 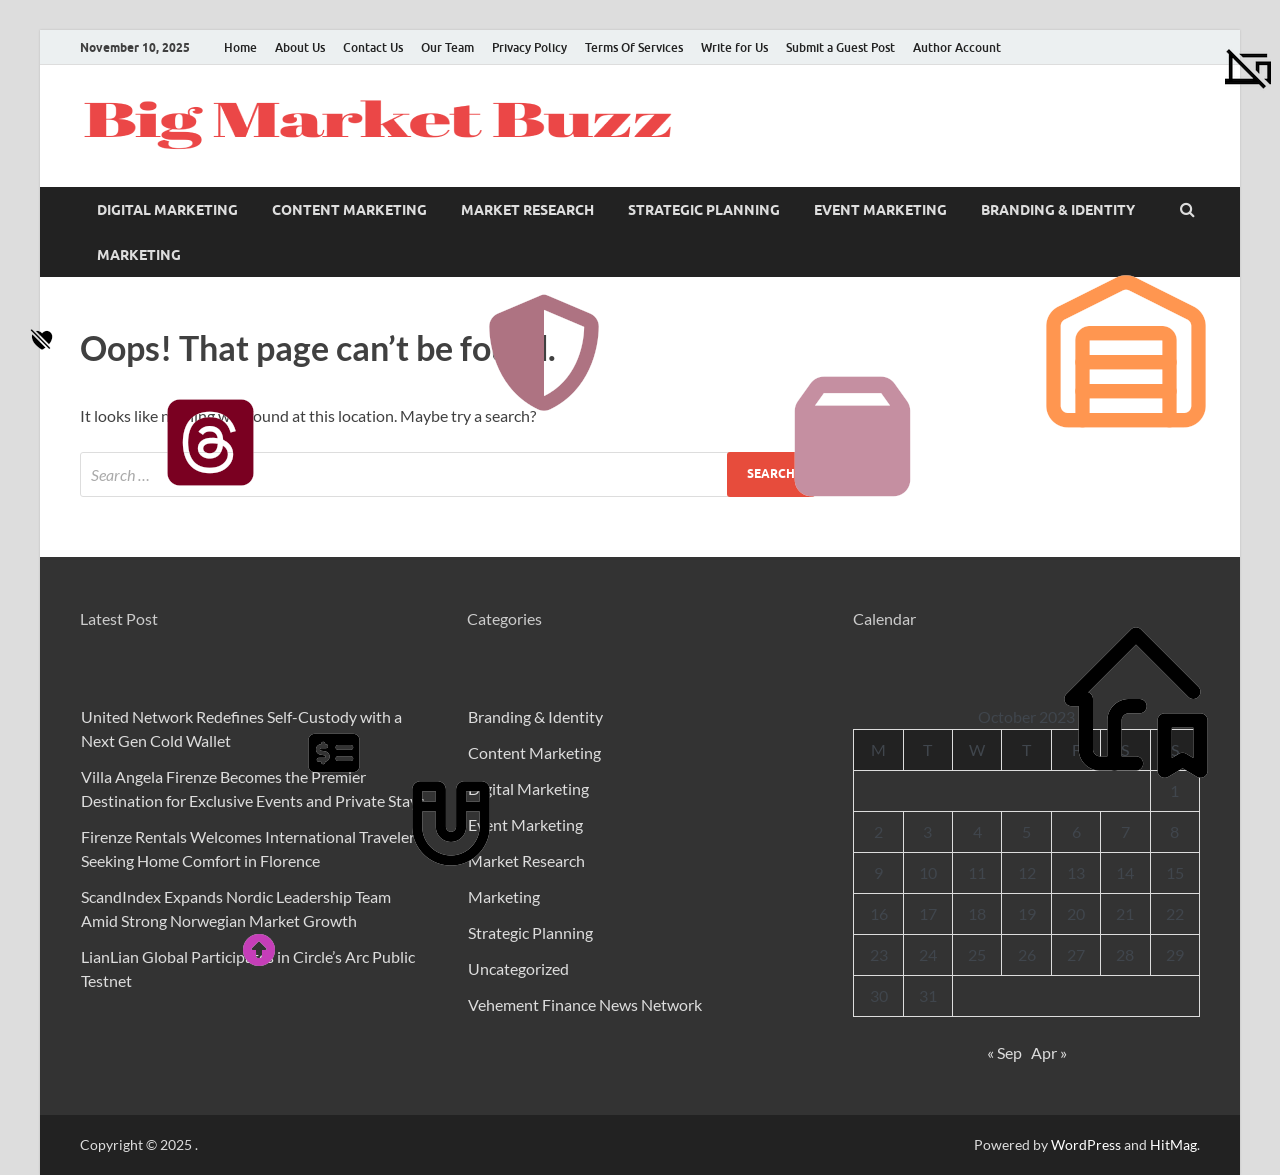 I want to click on access security or privacy settings, so click(x=544, y=353).